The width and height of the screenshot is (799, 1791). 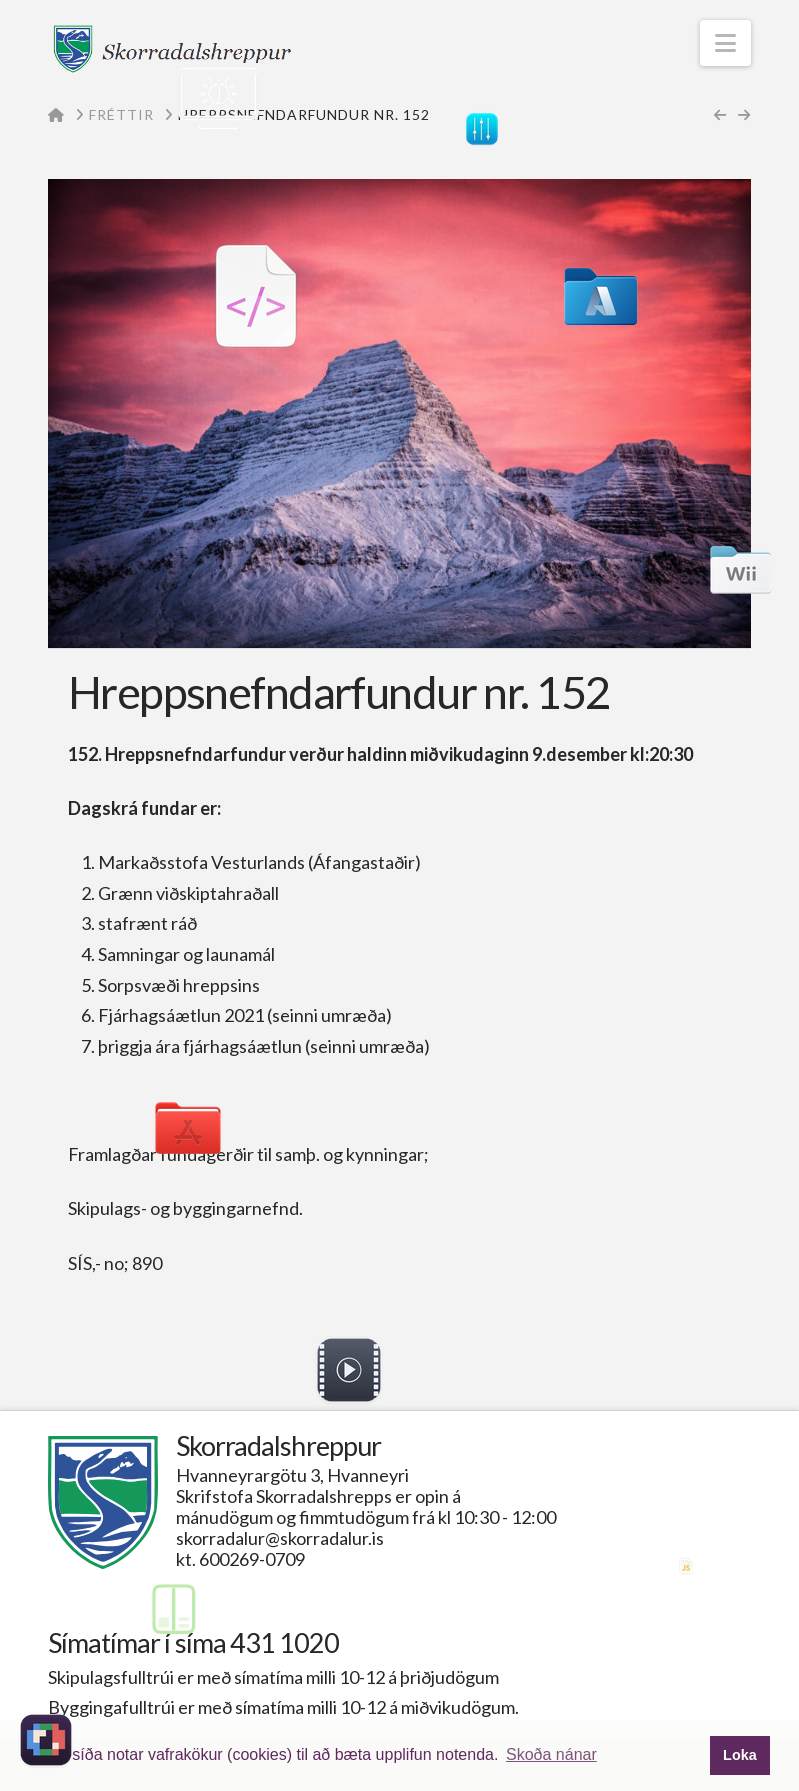 I want to click on open the packages app, so click(x=175, y=1607).